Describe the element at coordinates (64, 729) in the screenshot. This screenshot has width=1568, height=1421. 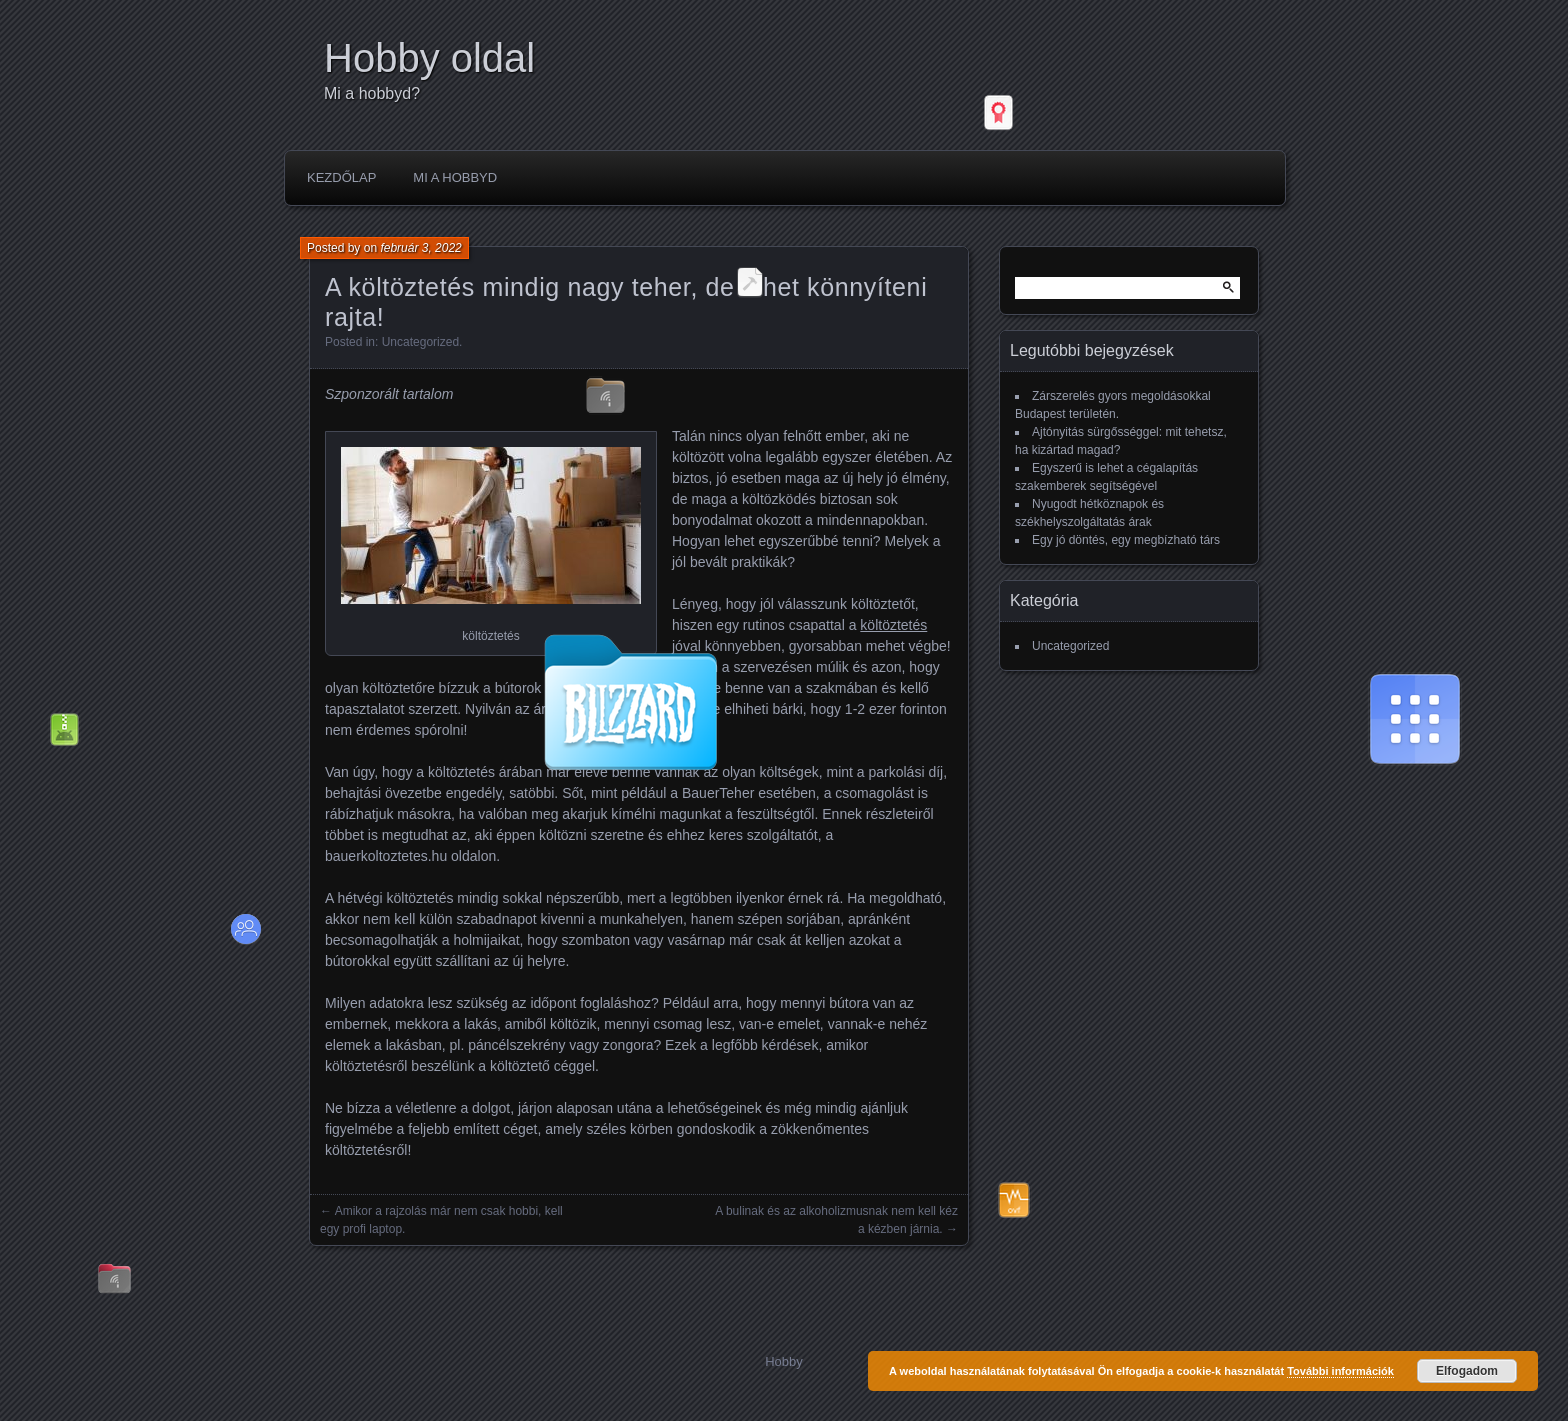
I see `android app installation package file` at that location.